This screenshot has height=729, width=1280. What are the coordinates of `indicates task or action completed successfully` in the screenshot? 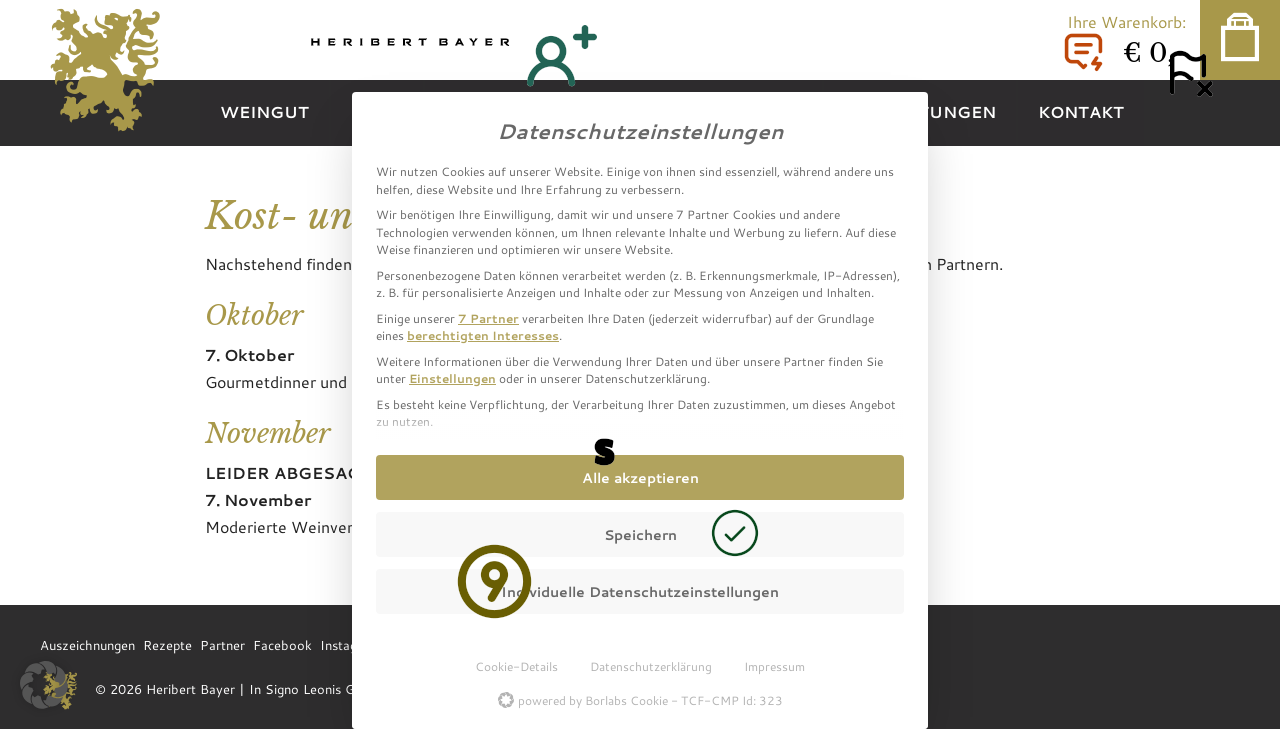 It's located at (735, 533).